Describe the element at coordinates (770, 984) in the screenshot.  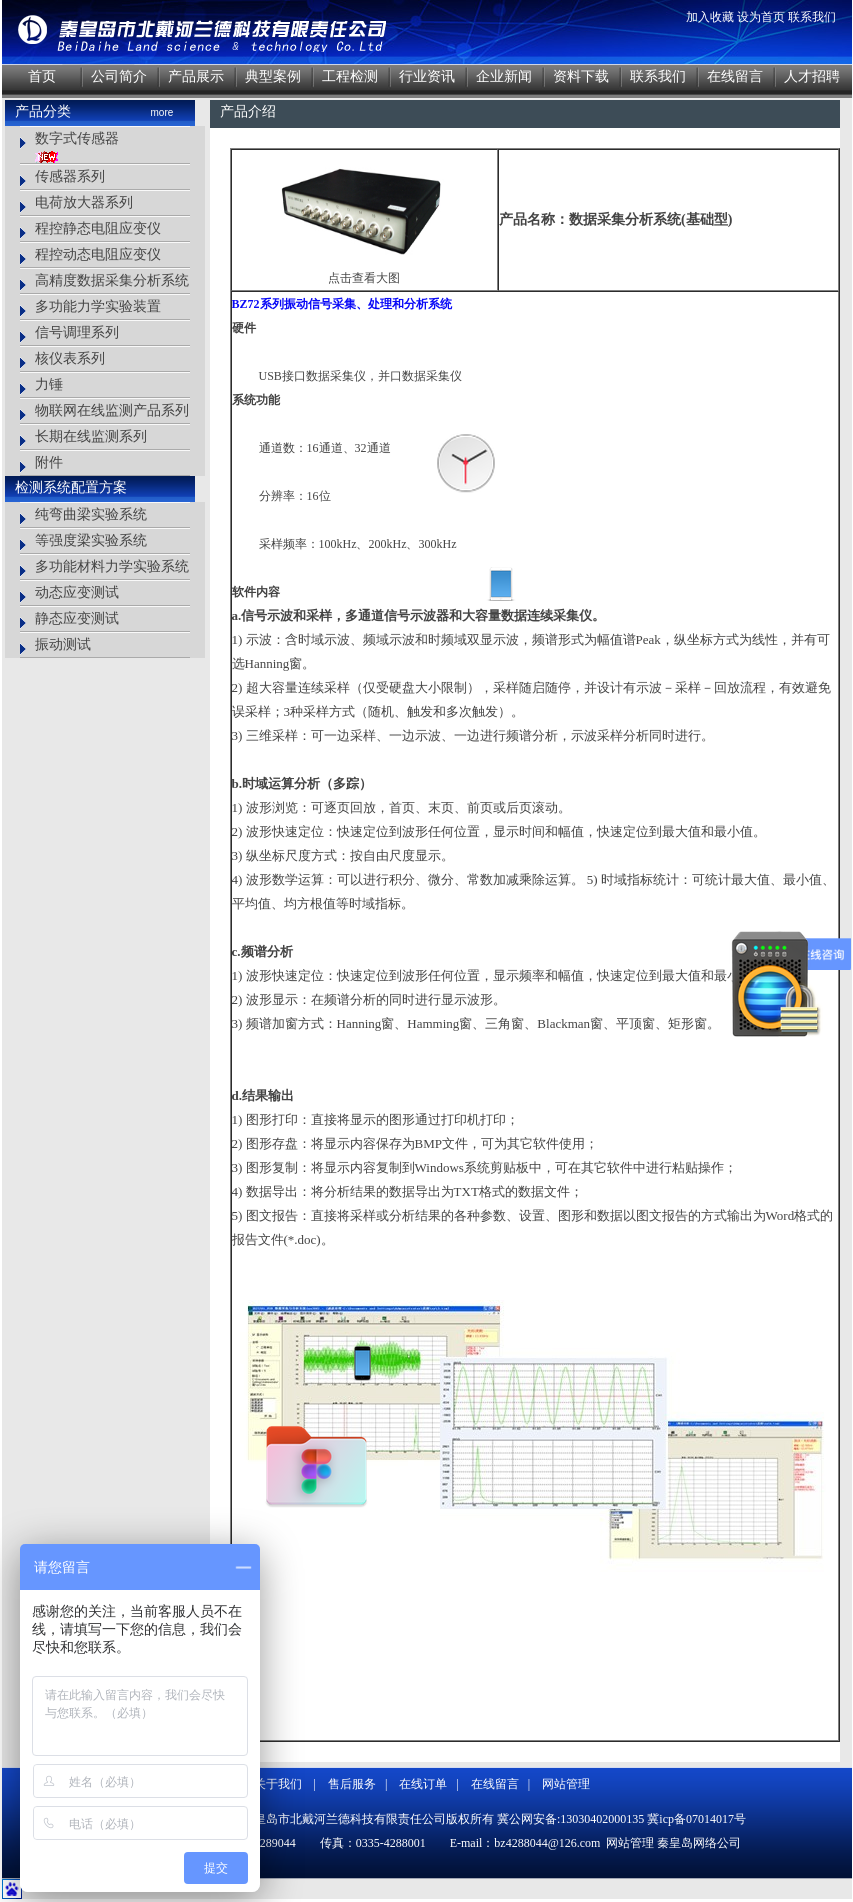
I see `locked RAID 0 storage array` at that location.